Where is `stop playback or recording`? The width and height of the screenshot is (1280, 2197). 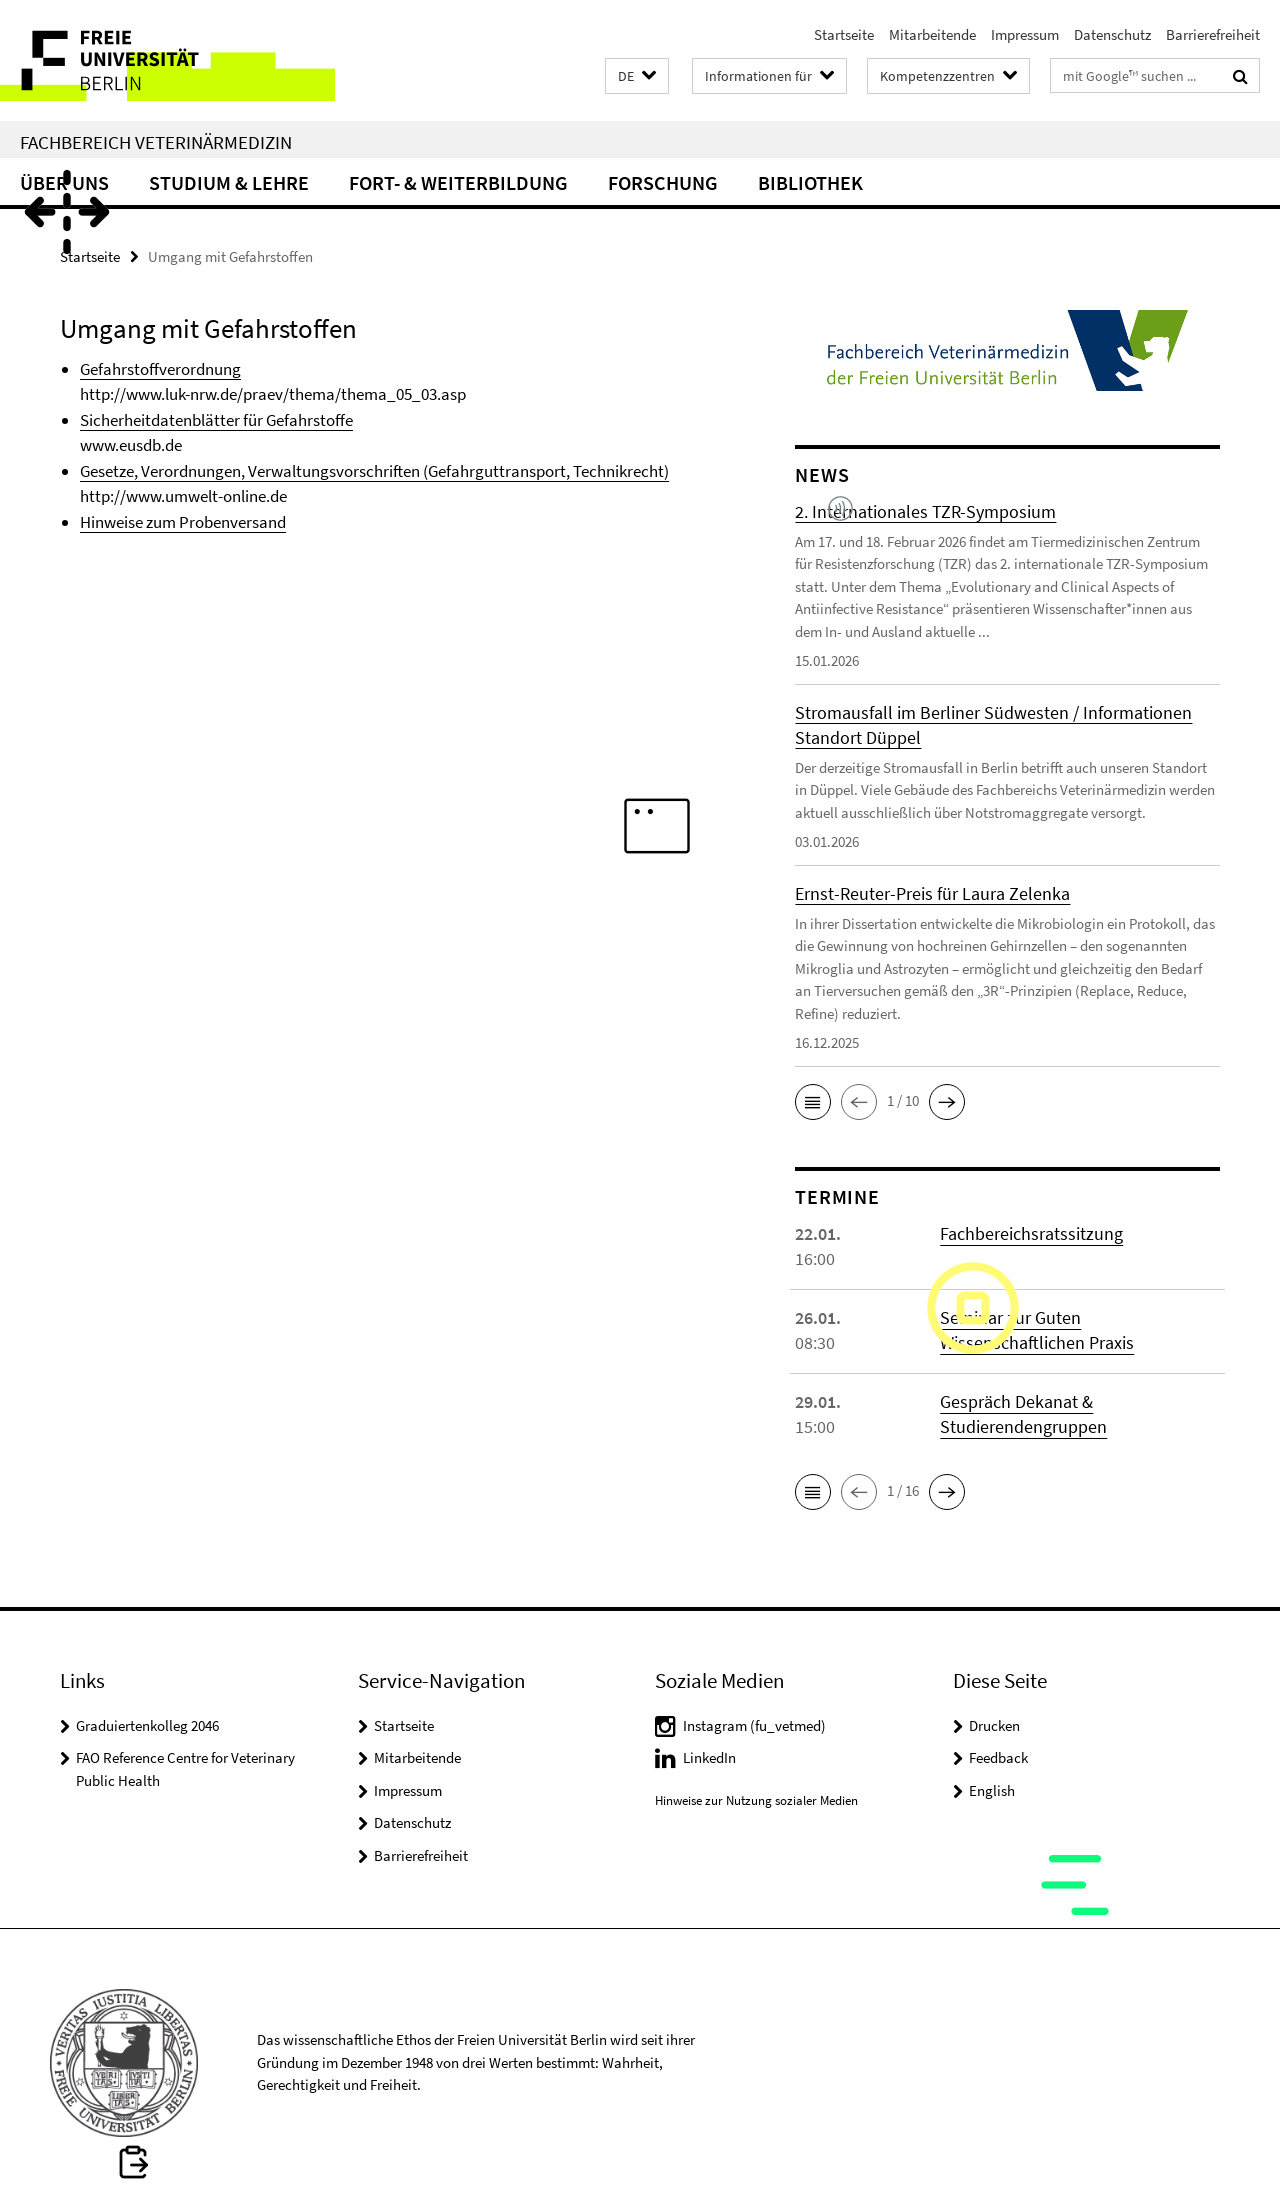
stop playback or recording is located at coordinates (973, 1308).